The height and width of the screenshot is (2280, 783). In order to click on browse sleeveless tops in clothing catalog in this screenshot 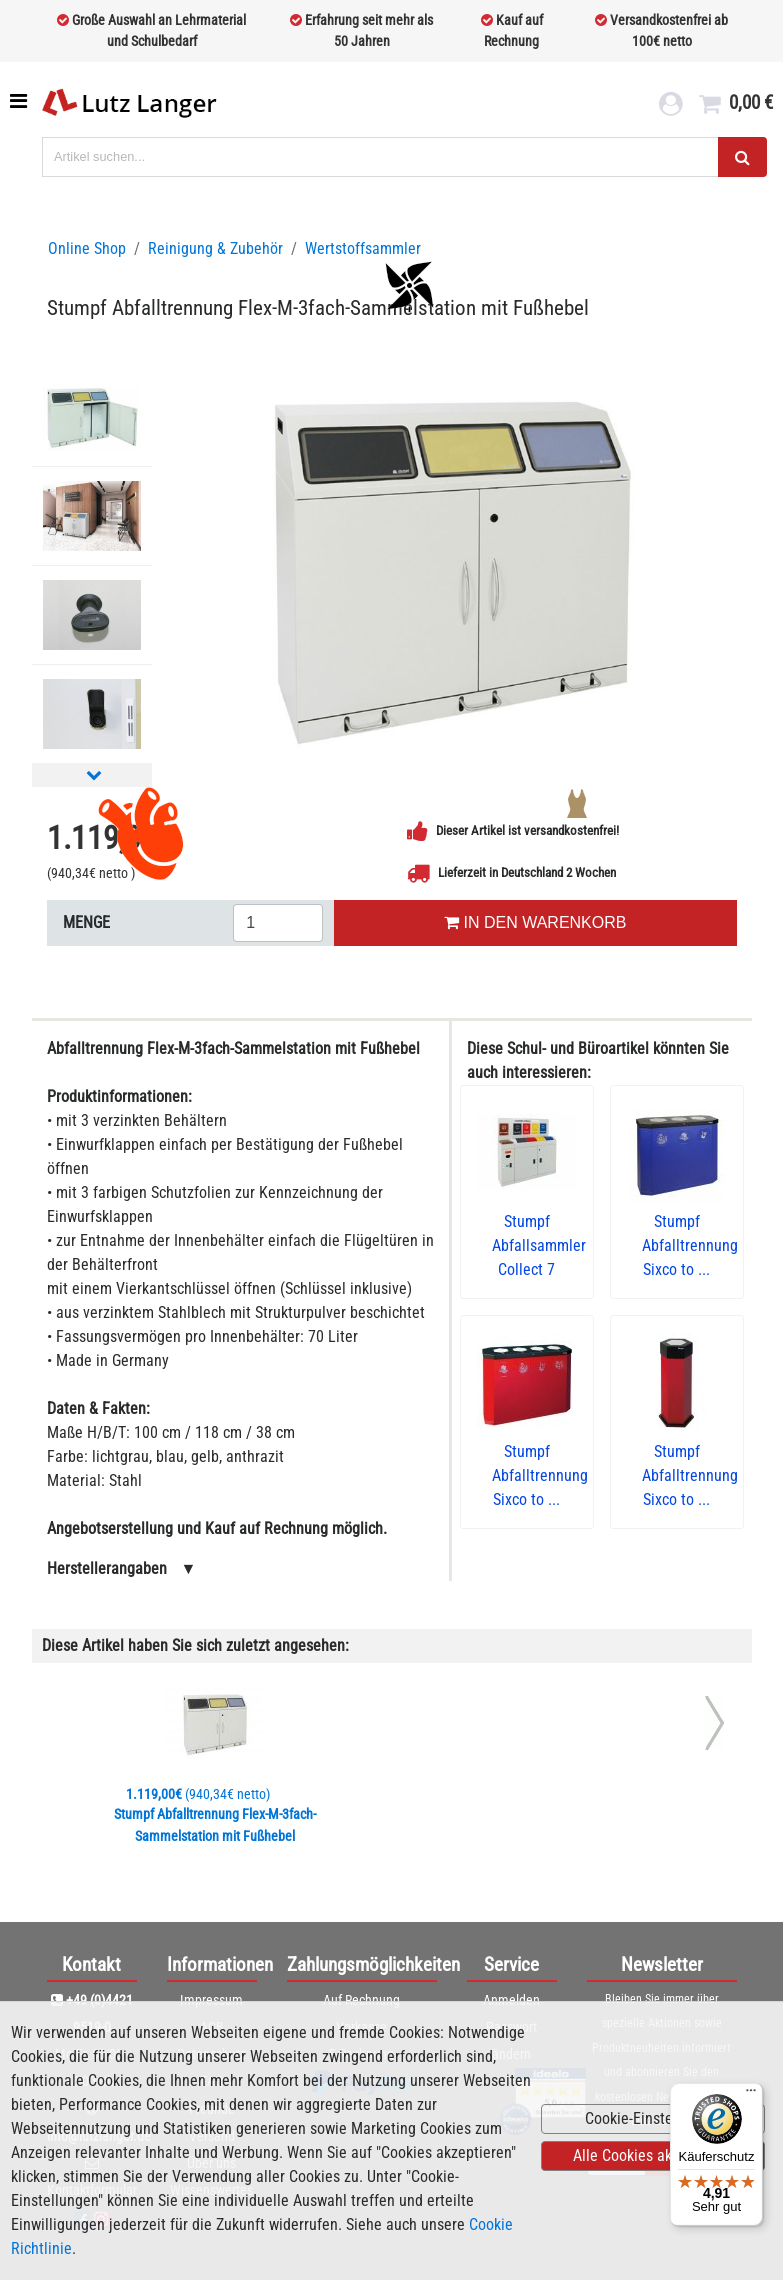, I will do `click(577, 803)`.